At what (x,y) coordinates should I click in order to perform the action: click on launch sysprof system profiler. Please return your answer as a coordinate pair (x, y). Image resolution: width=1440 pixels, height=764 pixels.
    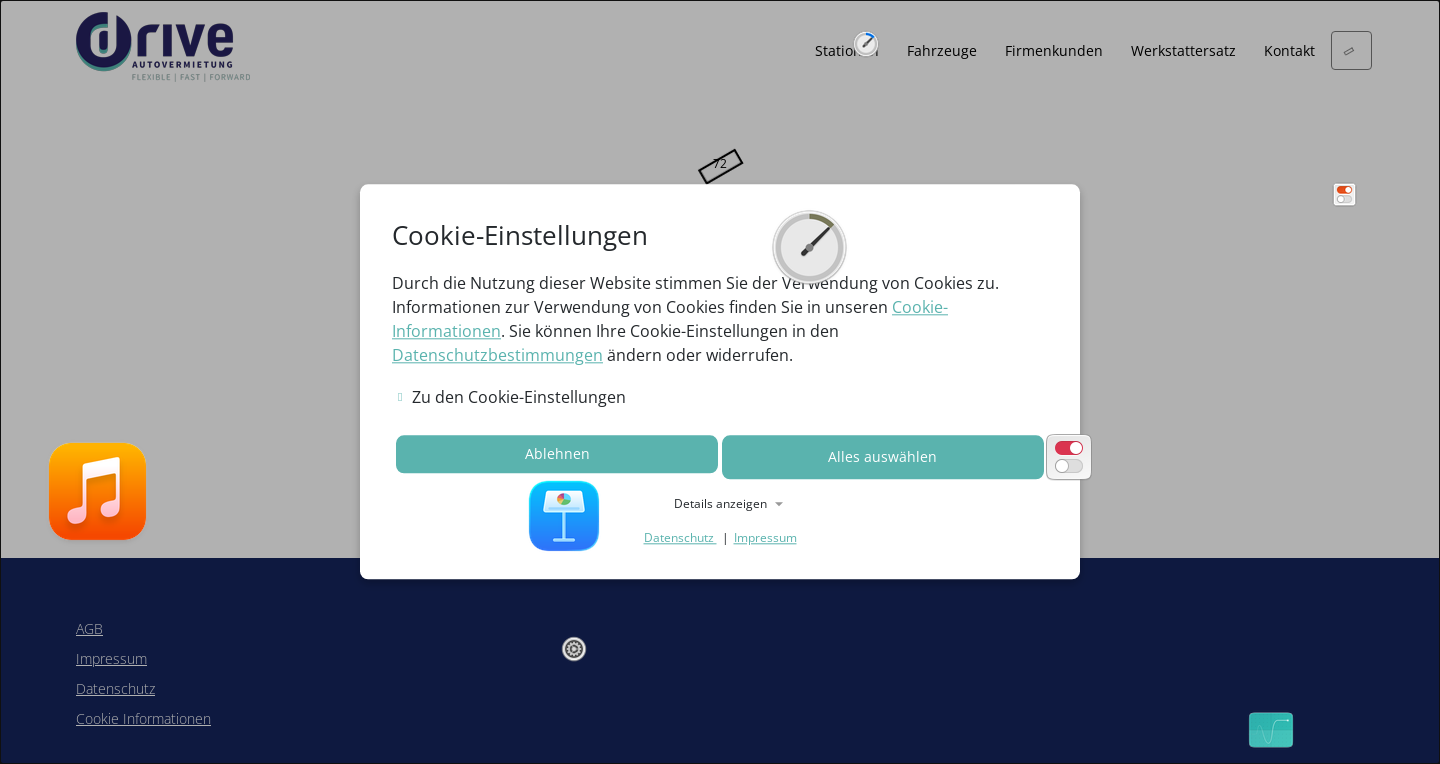
    Looking at the image, I should click on (809, 247).